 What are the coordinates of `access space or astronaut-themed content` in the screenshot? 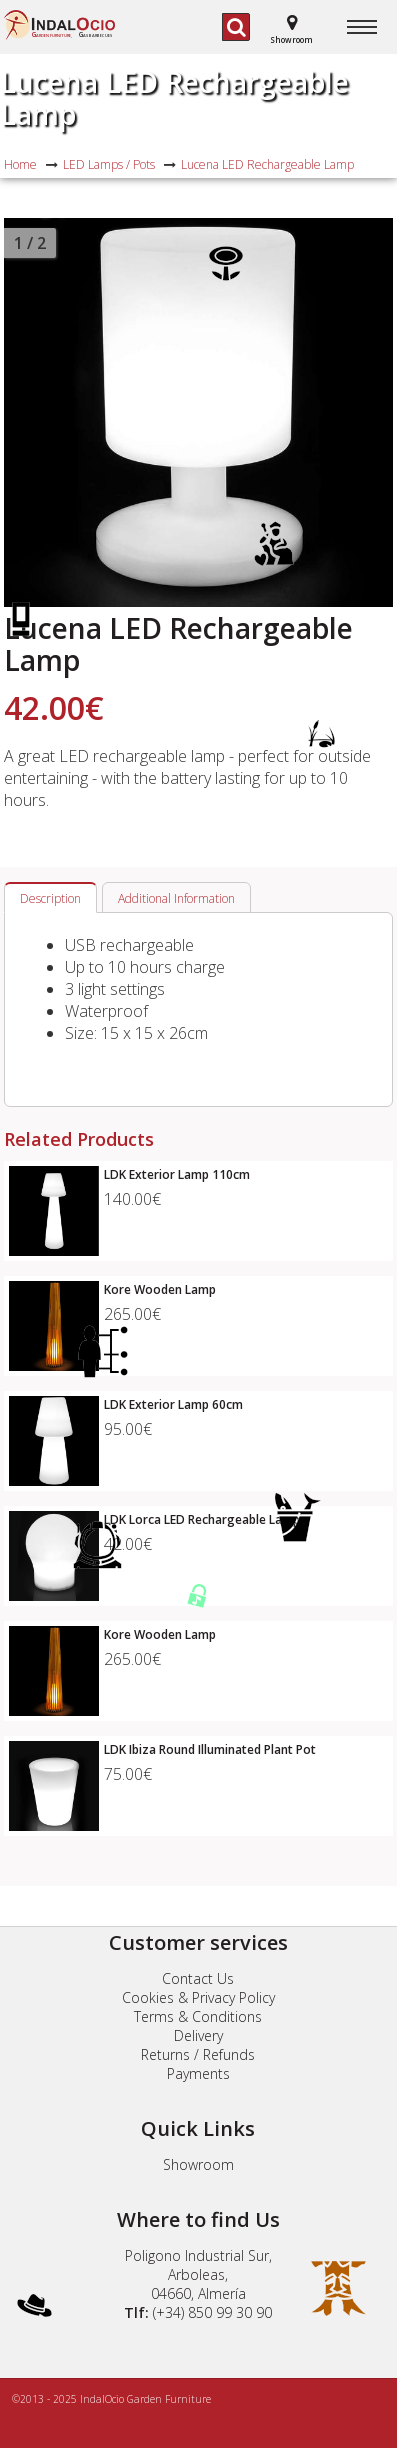 It's located at (97, 1544).